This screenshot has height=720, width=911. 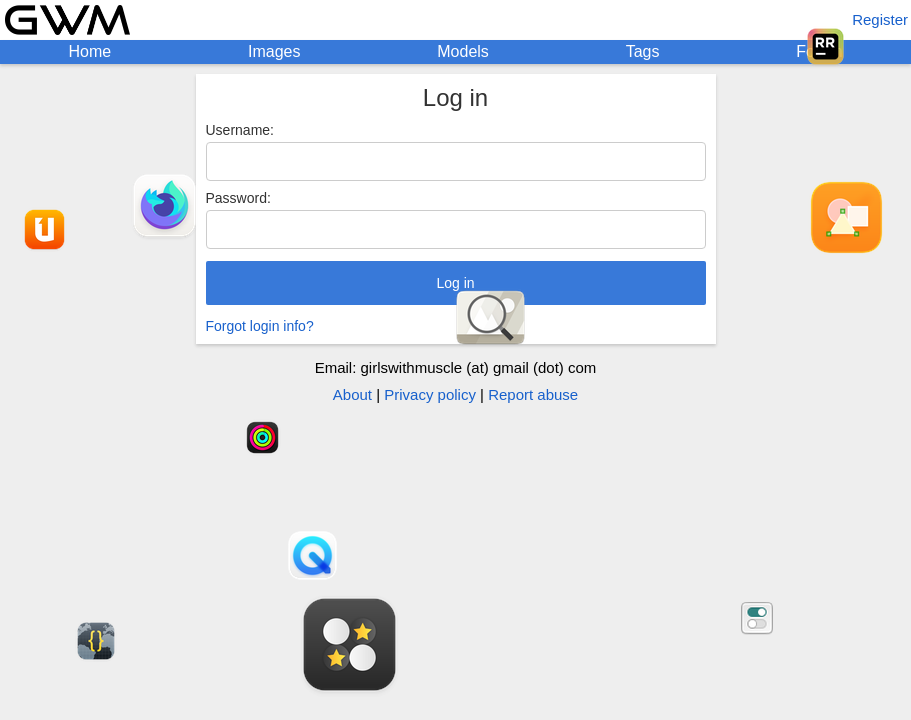 What do you see at coordinates (846, 217) in the screenshot?
I see `open LibreOffice Draw application` at bounding box center [846, 217].